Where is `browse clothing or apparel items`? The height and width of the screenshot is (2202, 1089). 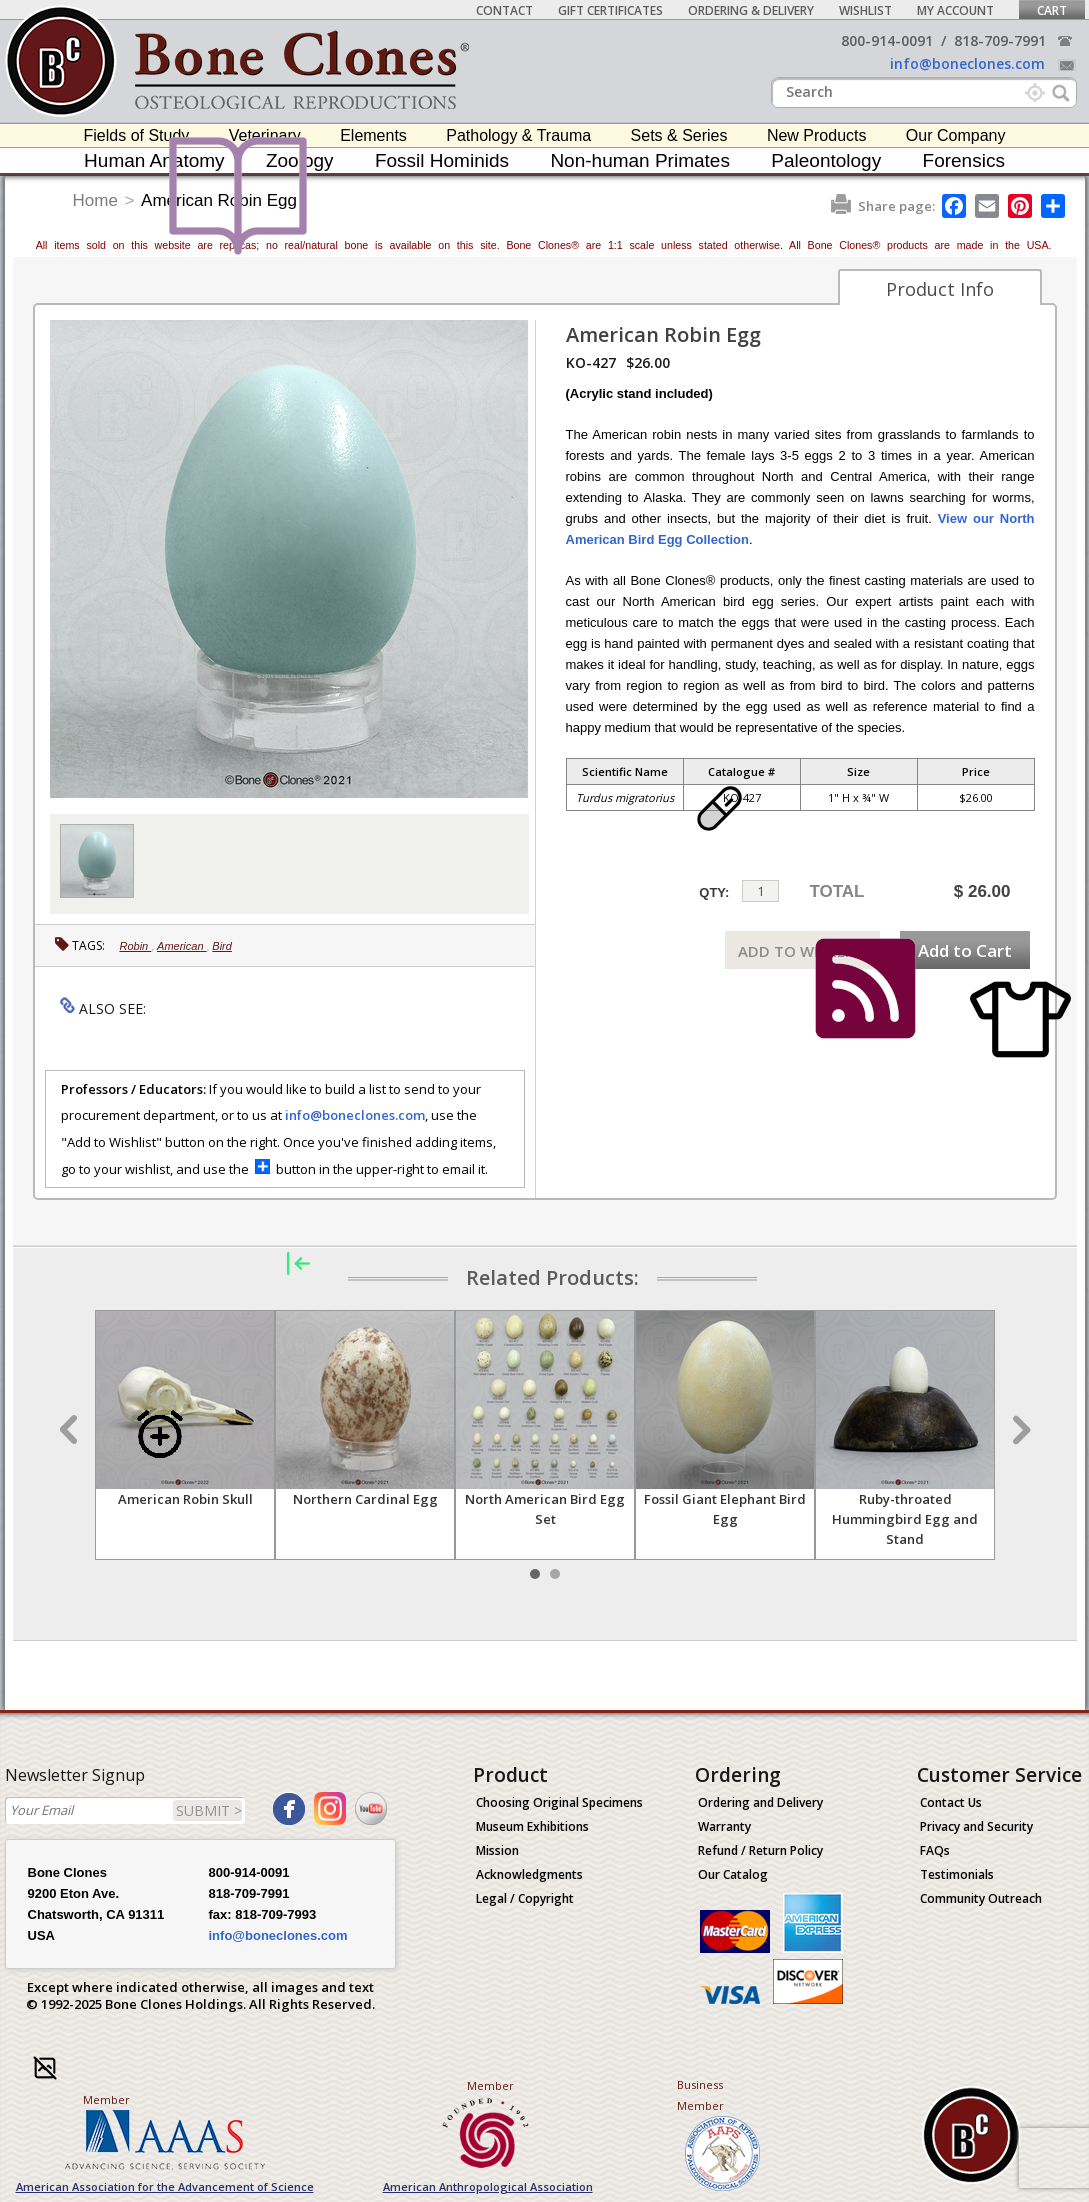
browse clothing or apparel items is located at coordinates (1020, 1019).